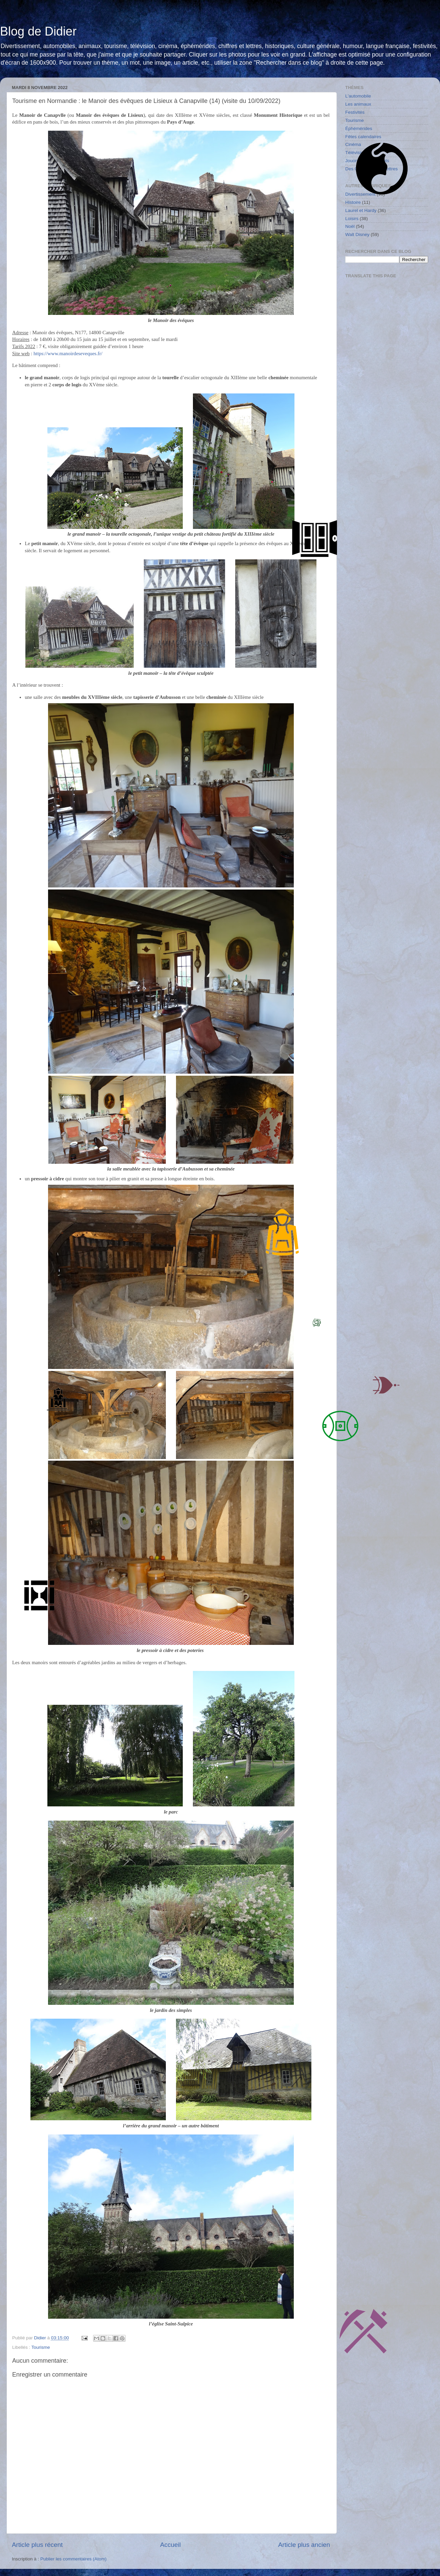 This screenshot has width=440, height=2576. I want to click on loading or processing in progress, so click(39, 1595).